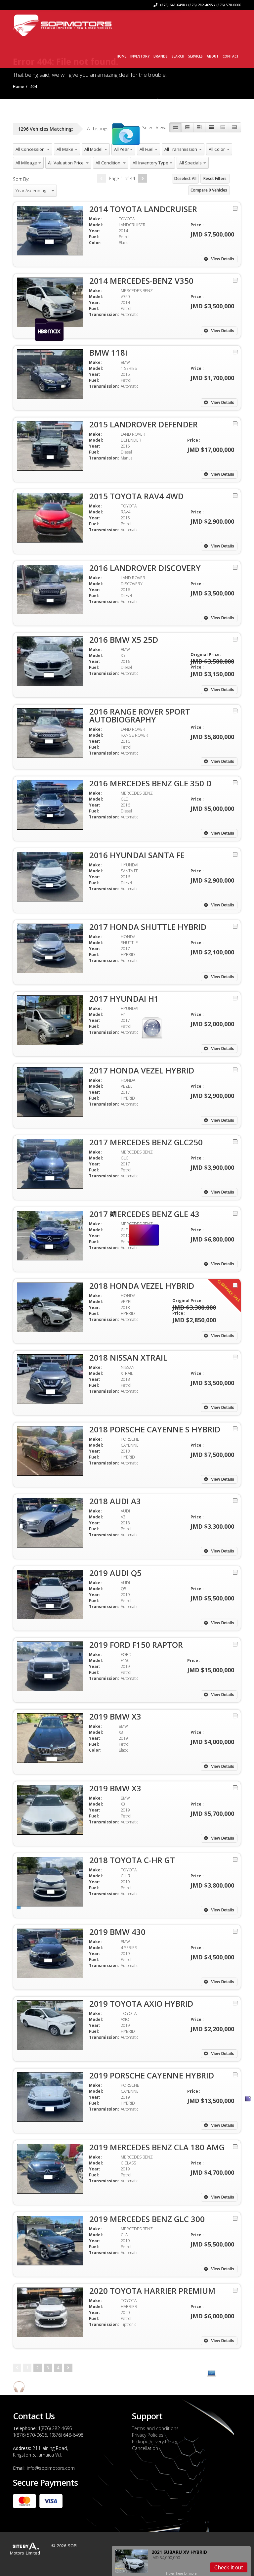 This screenshot has width=254, height=2576. Describe the element at coordinates (144, 1235) in the screenshot. I see `access your media library in iMovie` at that location.